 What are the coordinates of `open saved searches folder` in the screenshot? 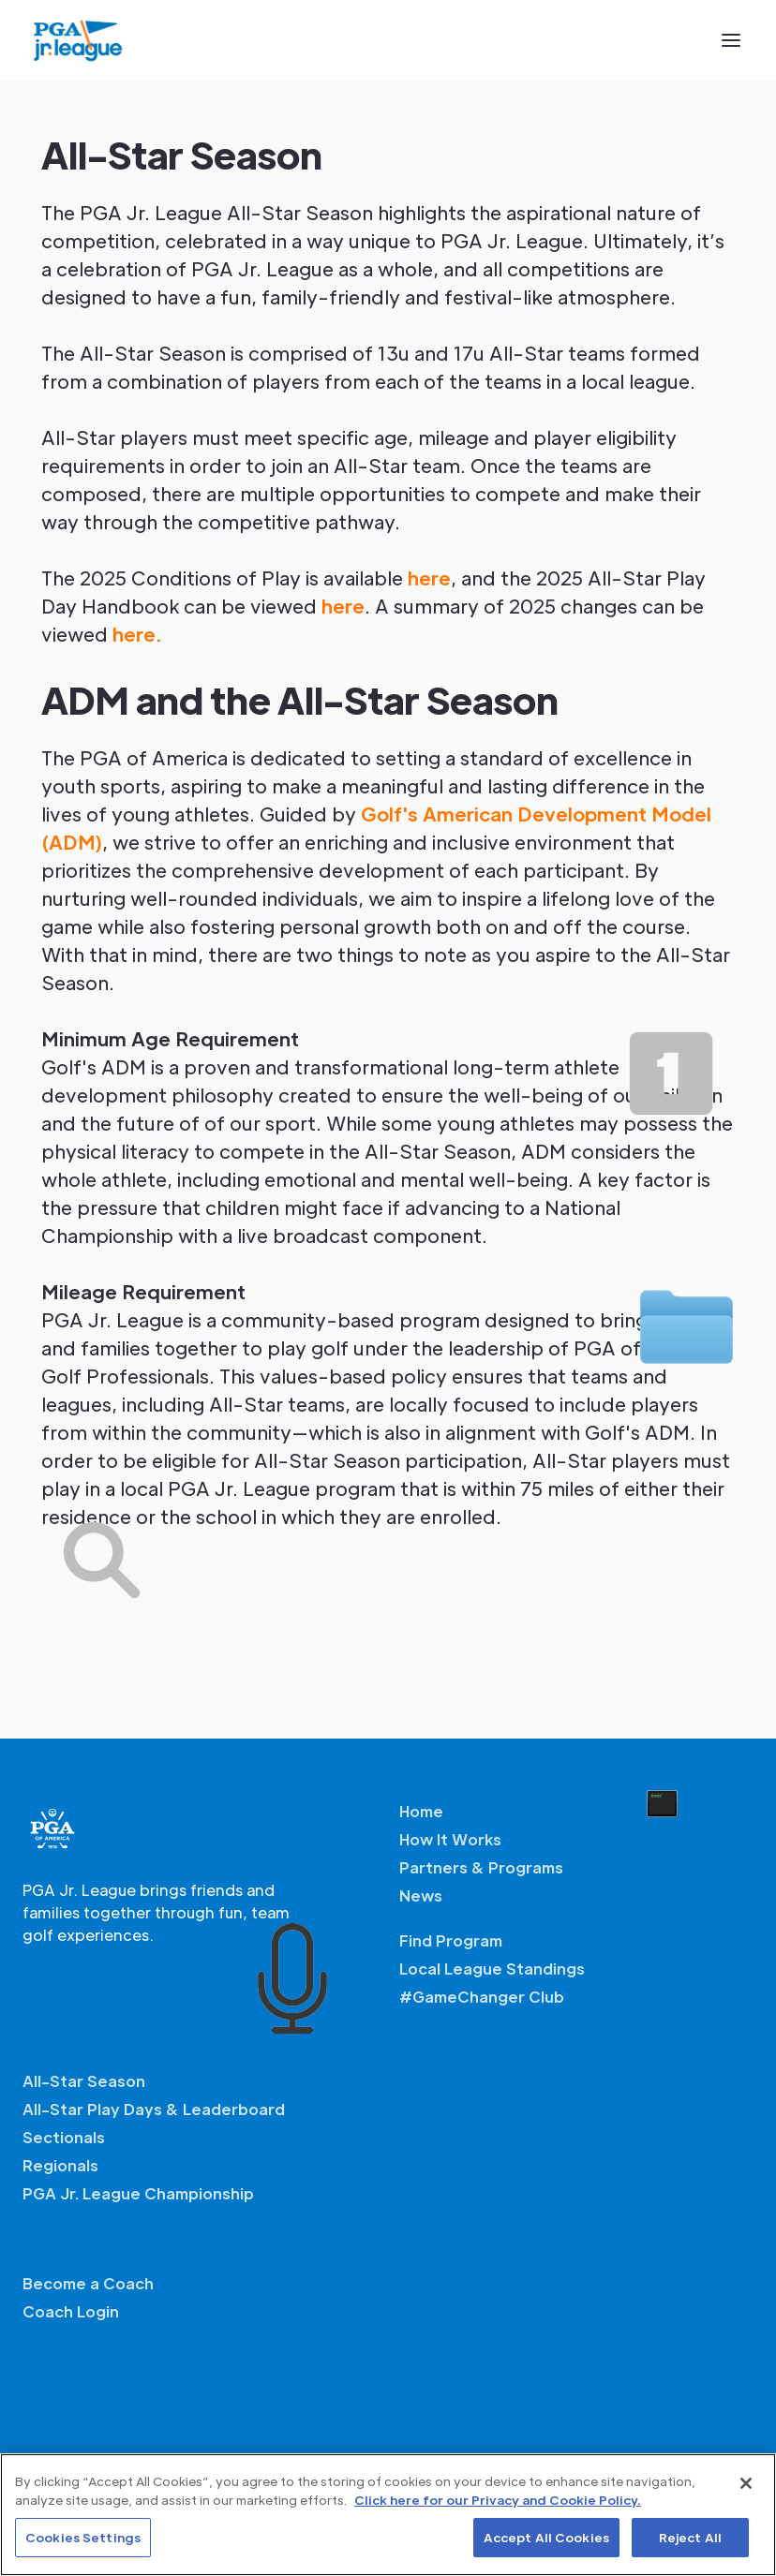 It's located at (101, 1560).